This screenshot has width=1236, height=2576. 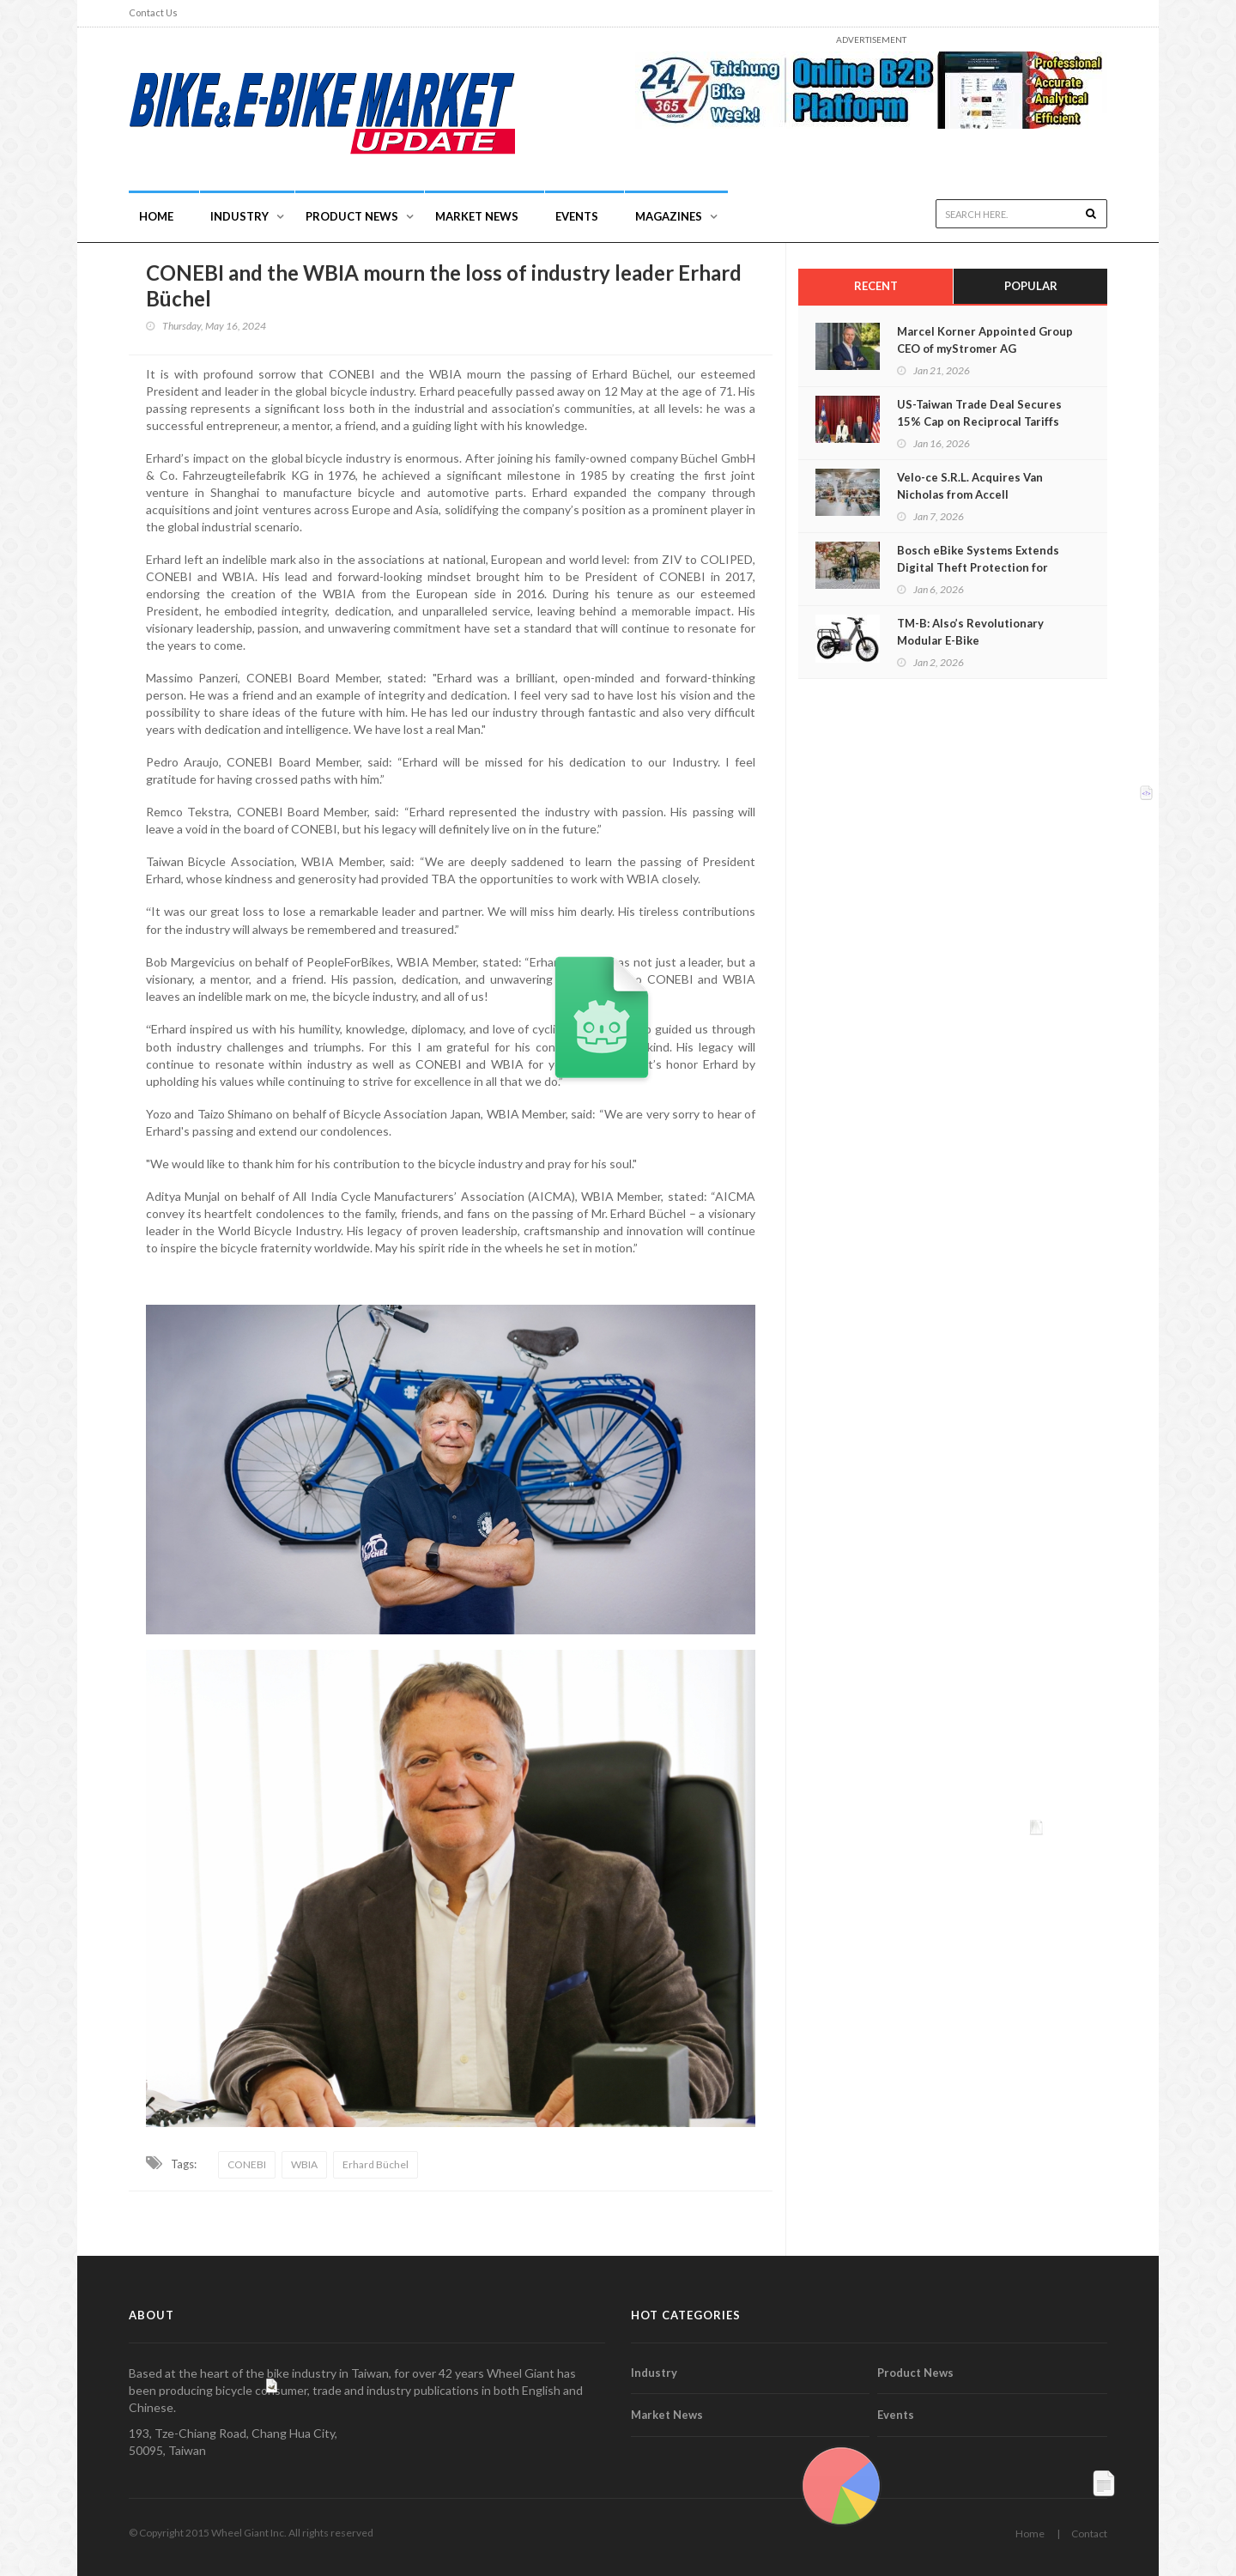 What do you see at coordinates (602, 1020) in the screenshot?
I see `a godot shader file` at bounding box center [602, 1020].